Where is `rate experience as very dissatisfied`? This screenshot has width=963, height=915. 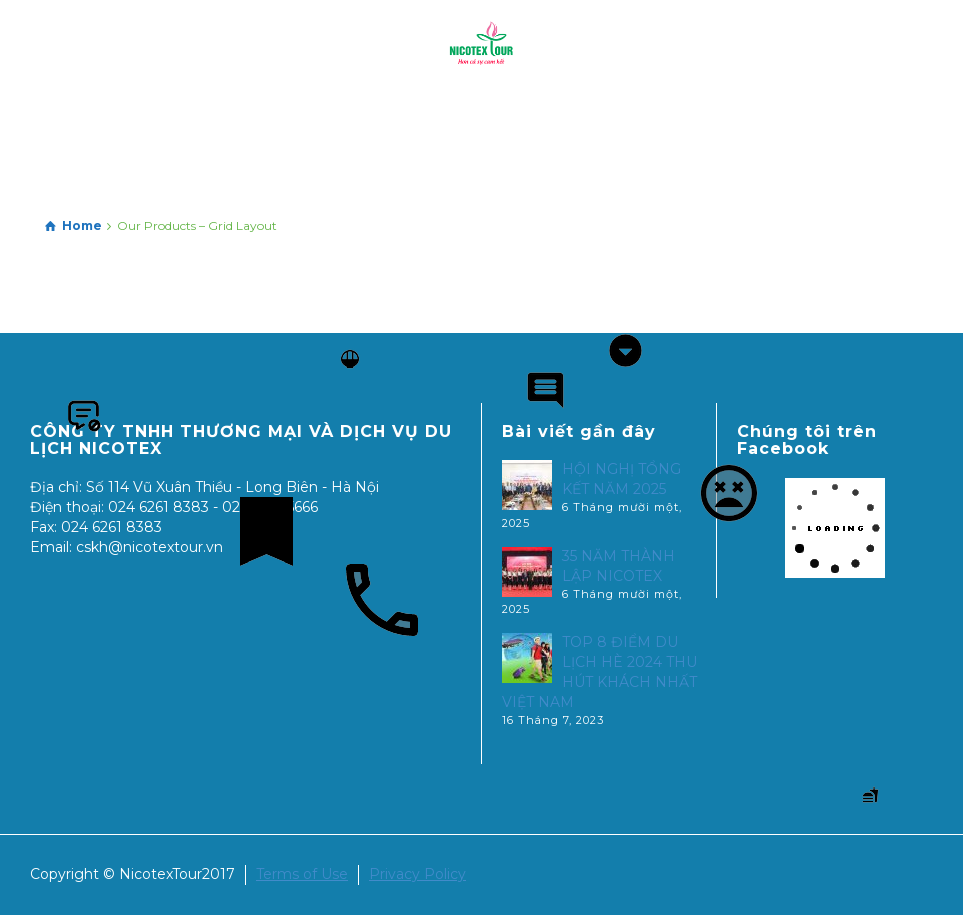
rate experience as very dissatisfied is located at coordinates (729, 493).